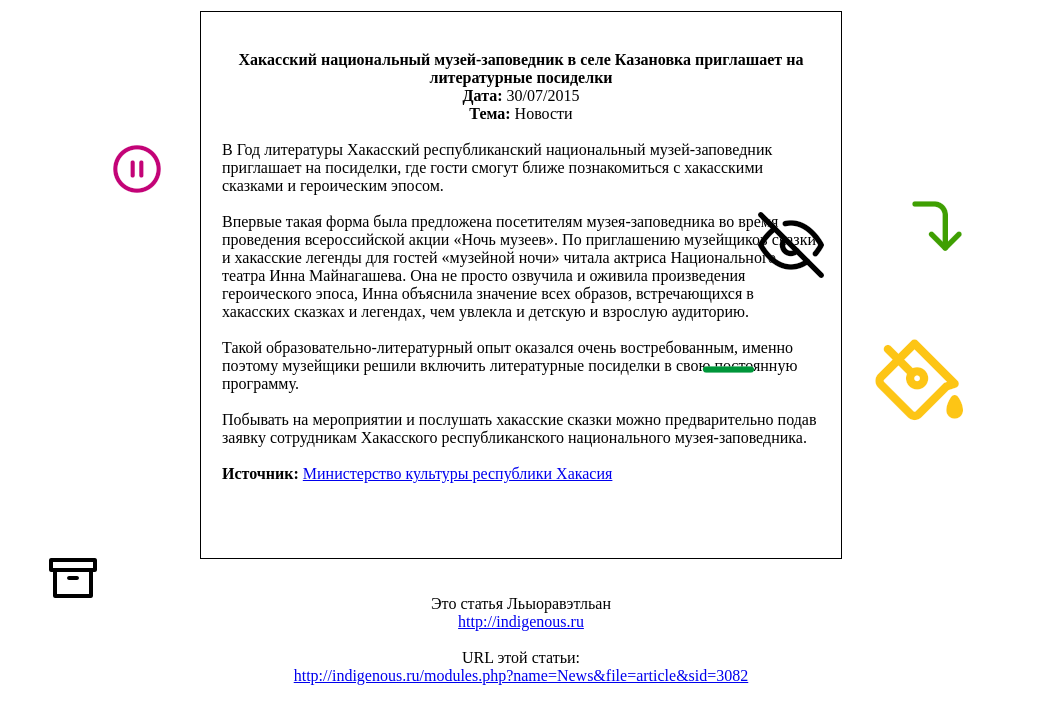 This screenshot has height=720, width=1042. What do you see at coordinates (73, 578) in the screenshot?
I see `archive this item` at bounding box center [73, 578].